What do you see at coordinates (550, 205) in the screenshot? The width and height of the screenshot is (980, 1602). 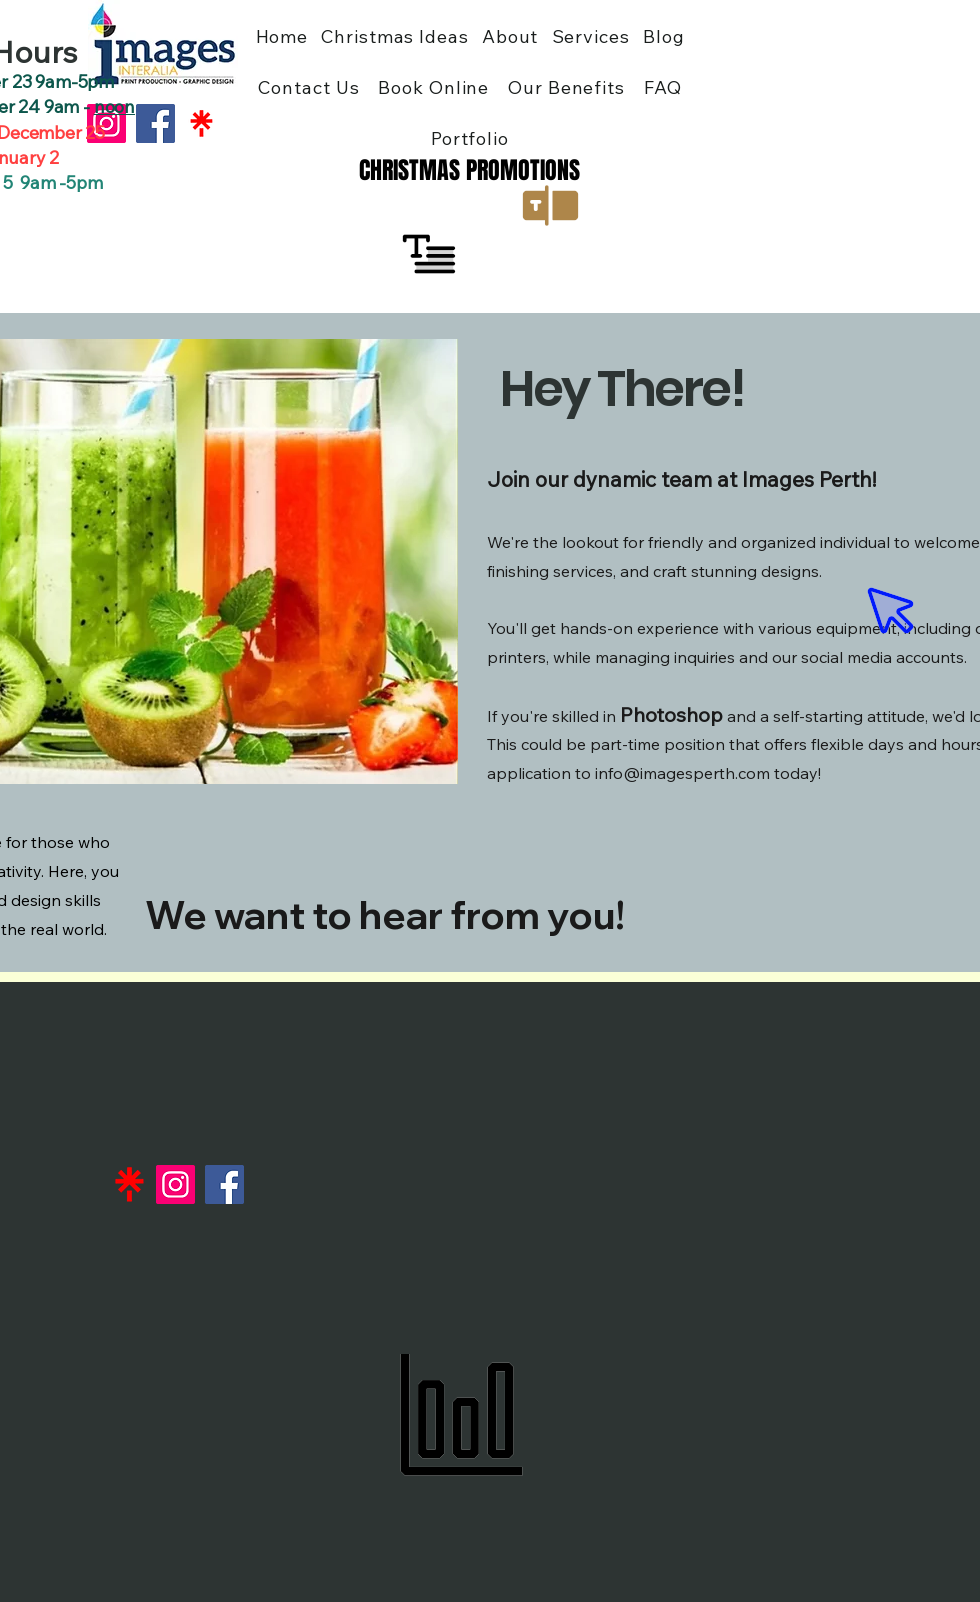 I see `enter text in an input field` at bounding box center [550, 205].